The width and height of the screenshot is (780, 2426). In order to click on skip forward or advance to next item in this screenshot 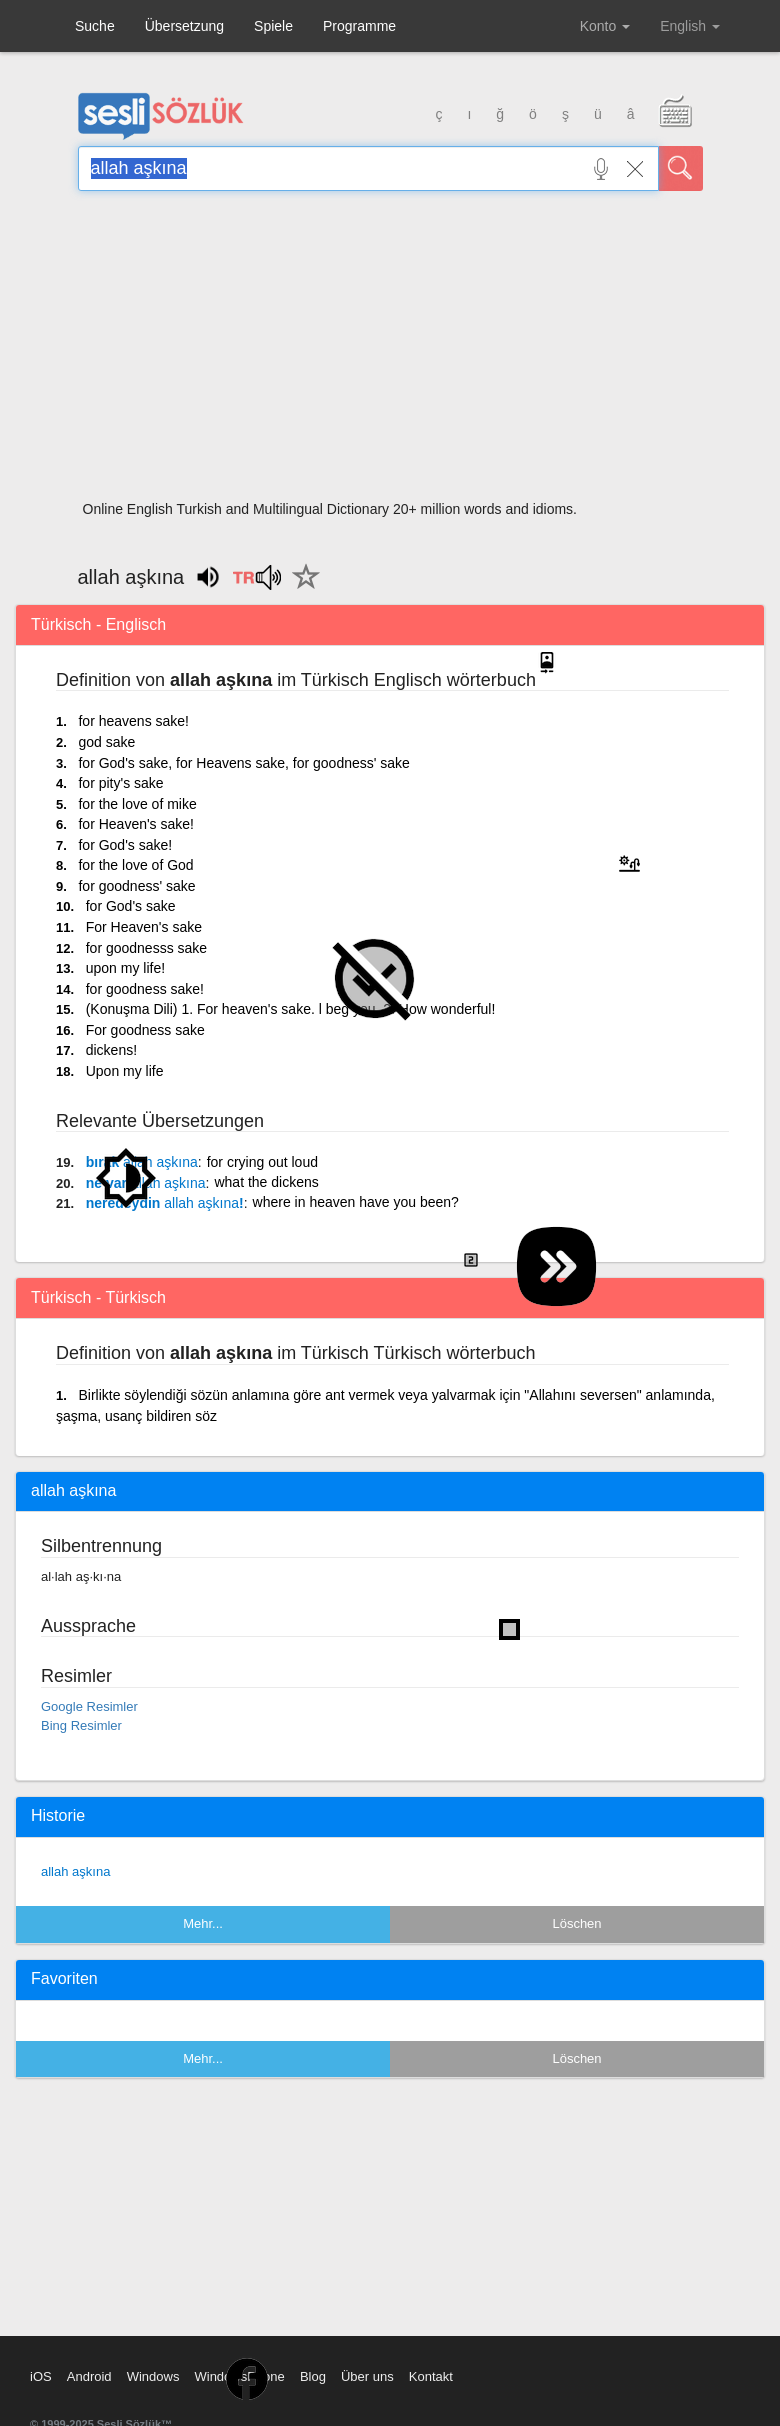, I will do `click(556, 1266)`.